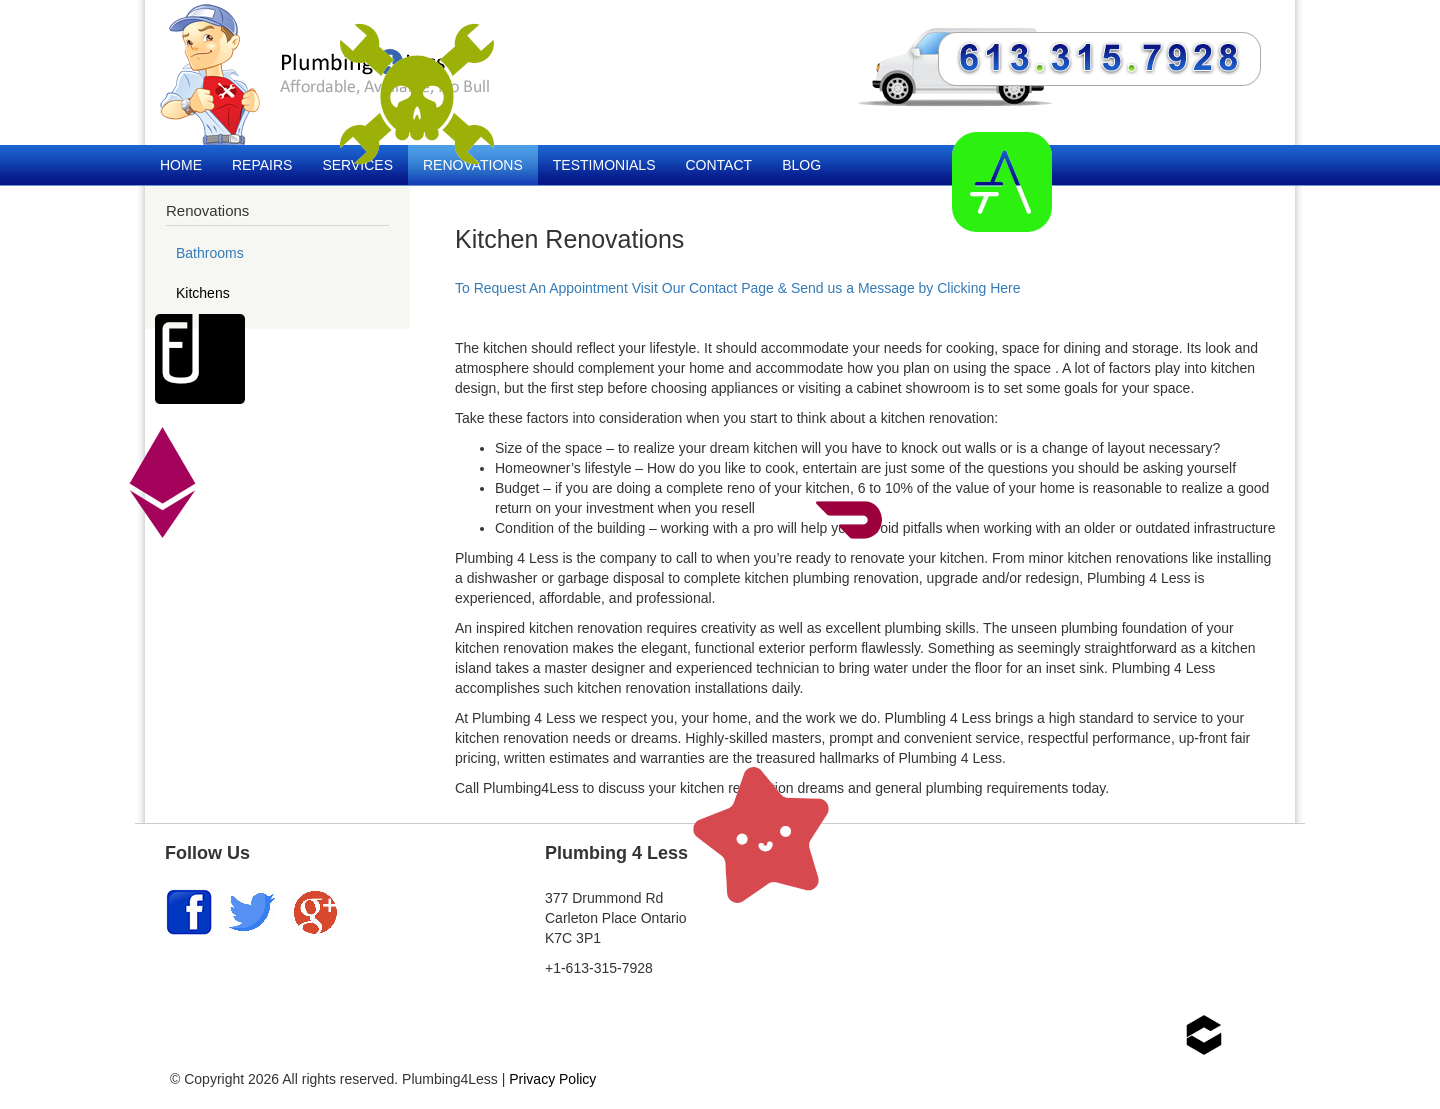  What do you see at coordinates (417, 94) in the screenshot?
I see `visit hackaday website or community` at bounding box center [417, 94].